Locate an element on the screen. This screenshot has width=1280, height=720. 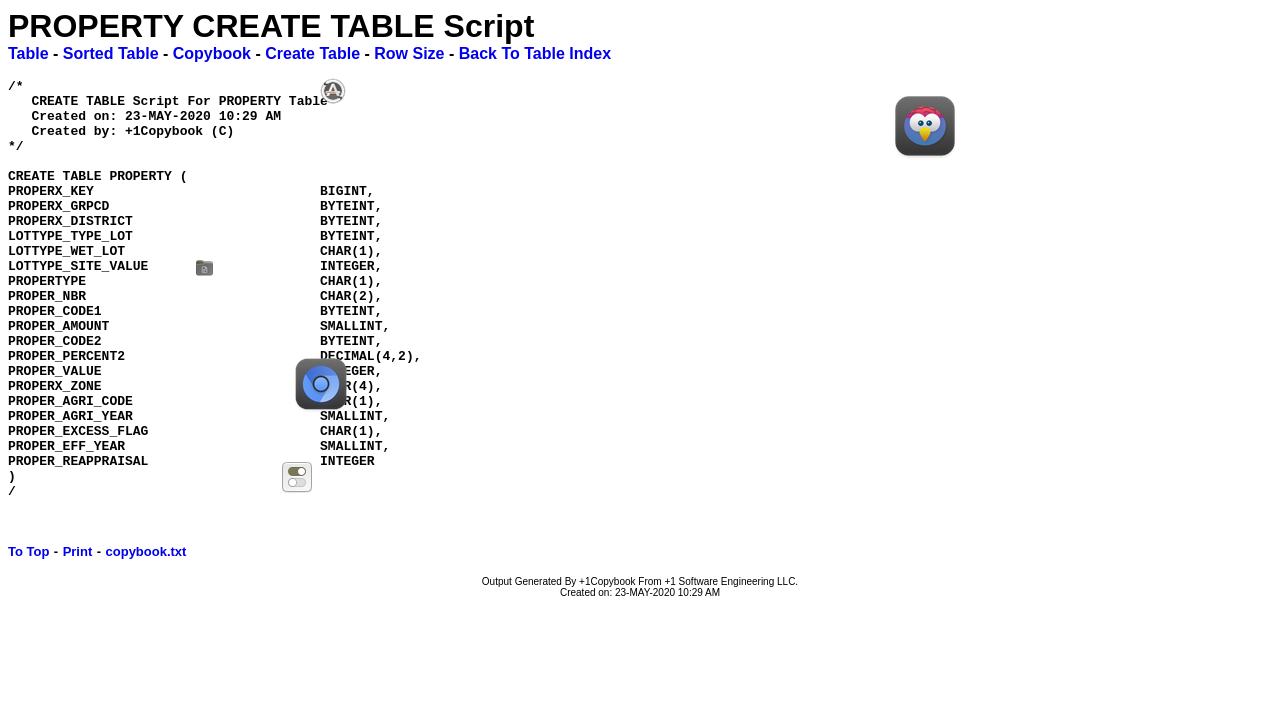
open corebird twitter client is located at coordinates (925, 126).